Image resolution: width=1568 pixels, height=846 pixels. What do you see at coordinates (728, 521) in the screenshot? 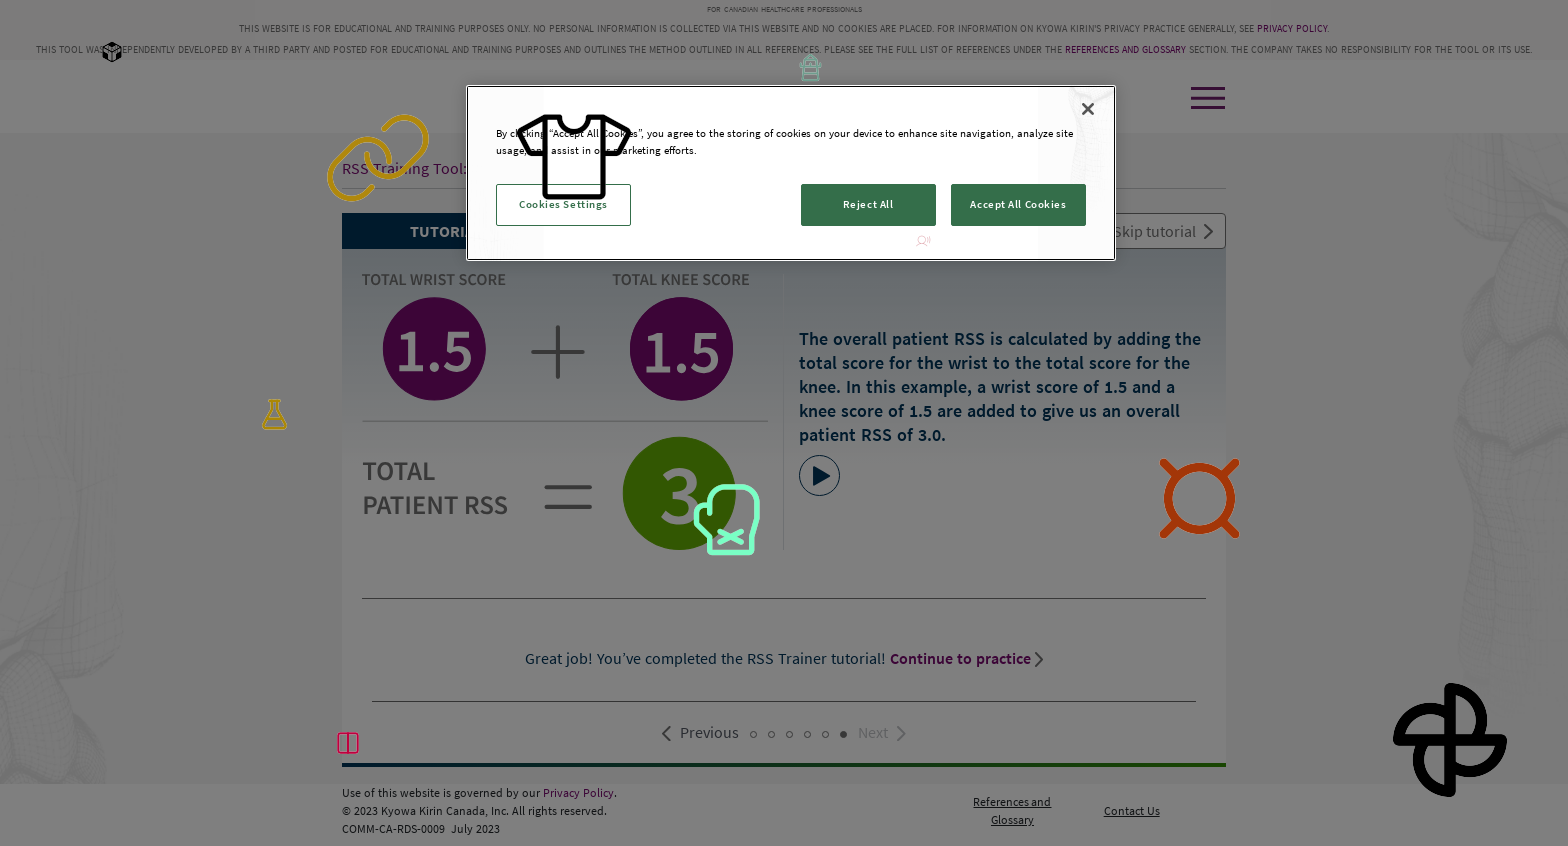
I see `access boxing or martial arts content` at bounding box center [728, 521].